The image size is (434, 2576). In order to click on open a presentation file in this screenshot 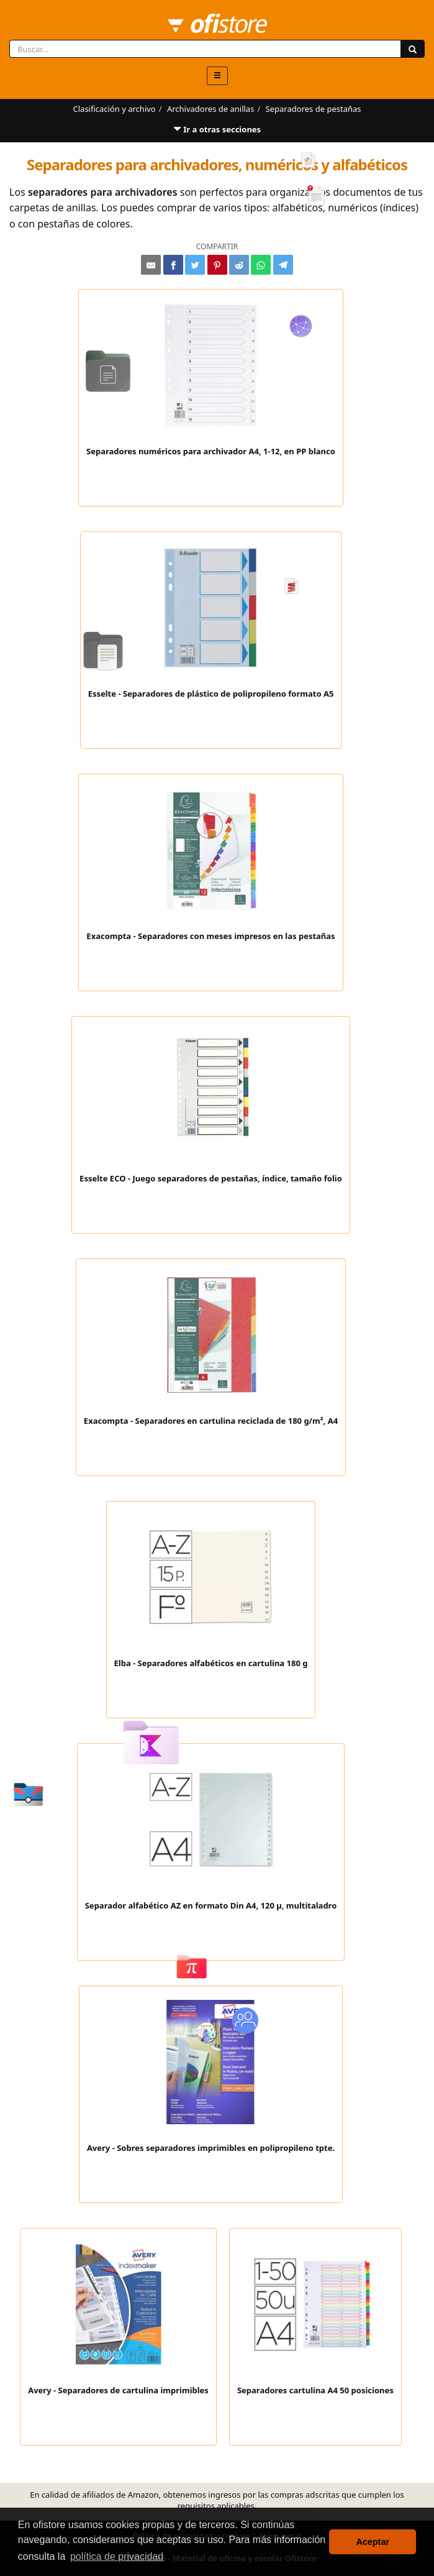, I will do `click(308, 160)`.